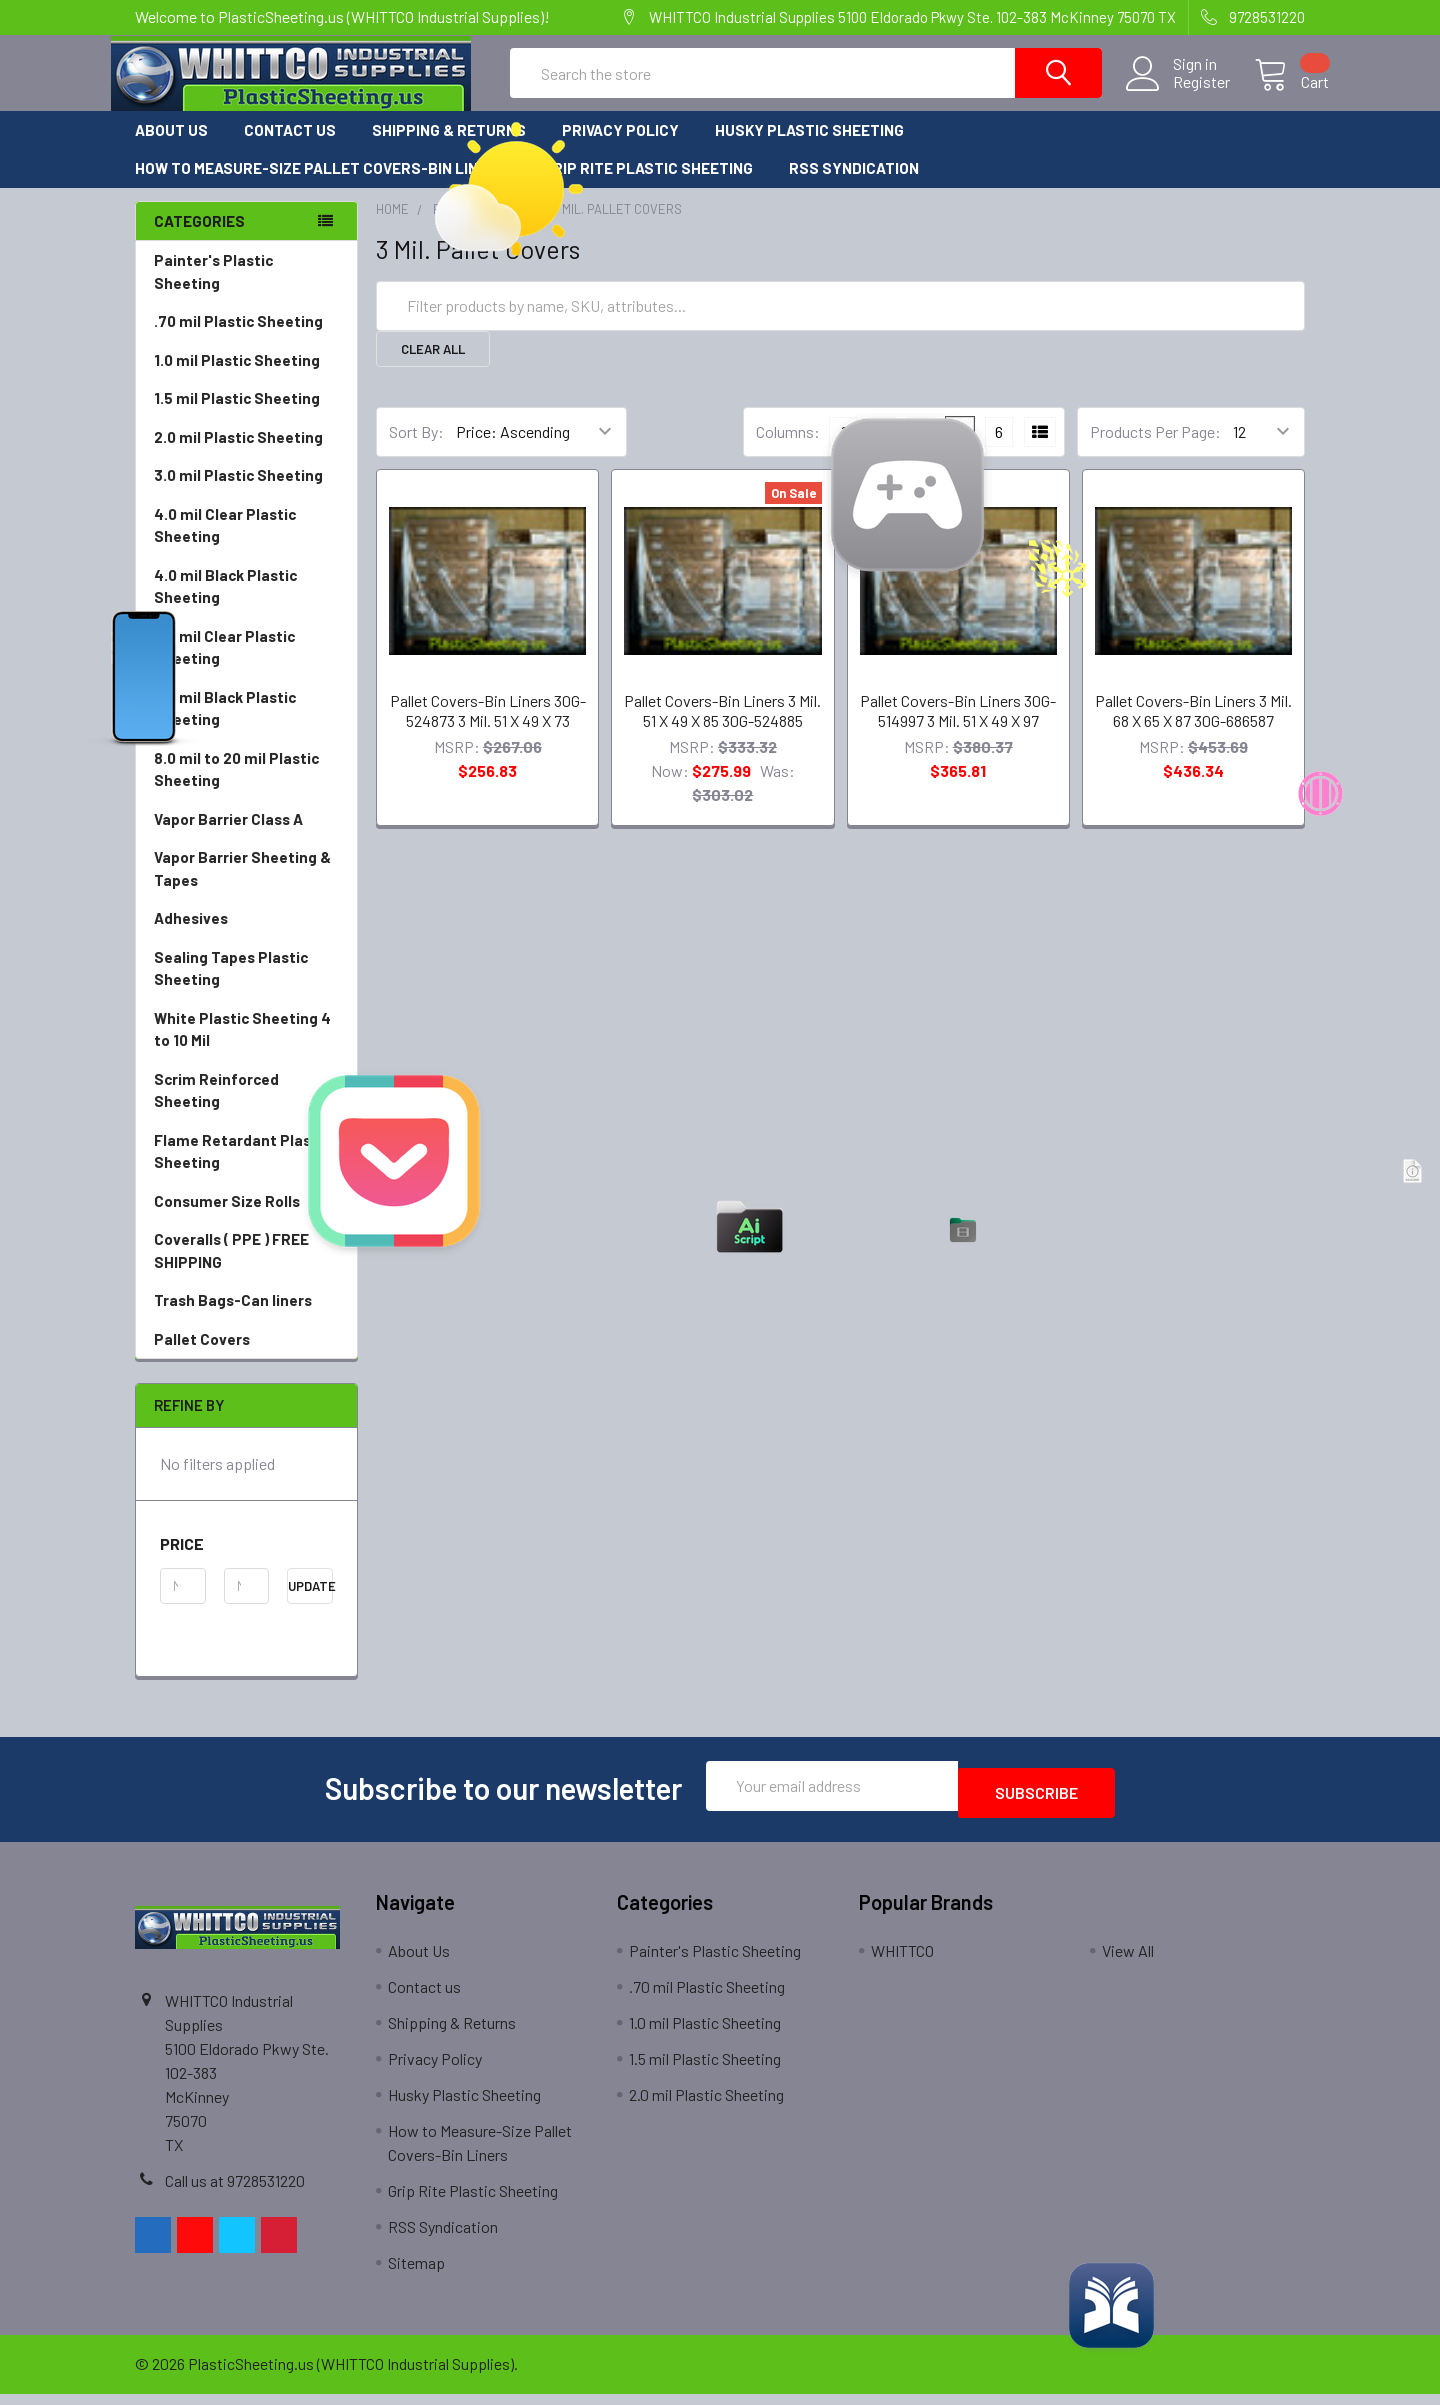  What do you see at coordinates (963, 1230) in the screenshot?
I see `open your videos folder` at bounding box center [963, 1230].